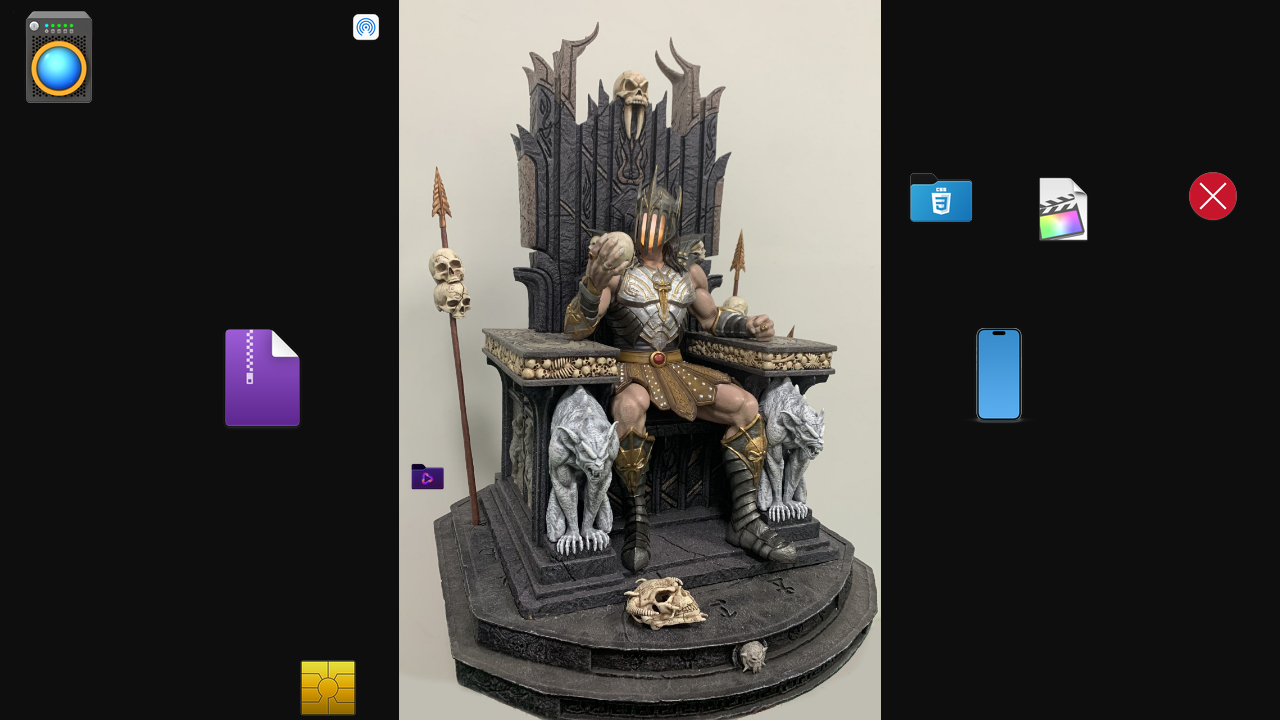  Describe the element at coordinates (366, 27) in the screenshot. I see `share files wirelessly with nearby Apple devices` at that location.